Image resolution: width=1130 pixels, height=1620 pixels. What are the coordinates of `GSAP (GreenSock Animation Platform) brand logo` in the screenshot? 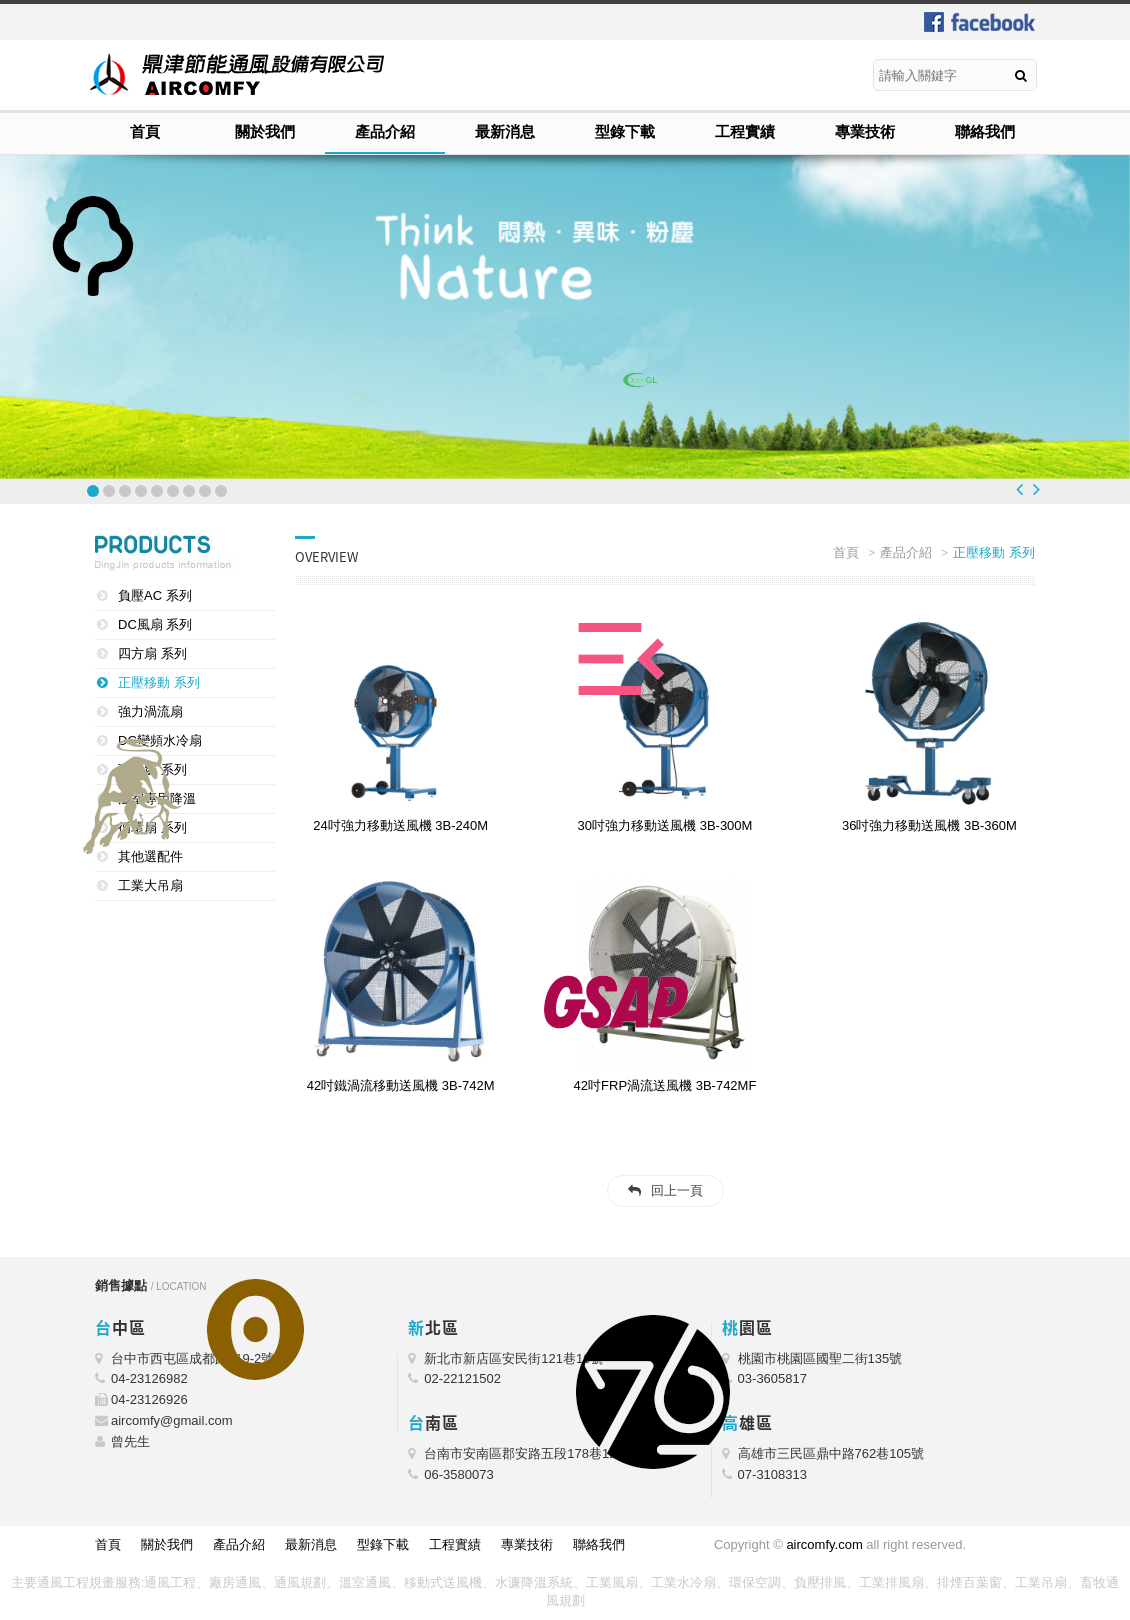 It's located at (616, 1002).